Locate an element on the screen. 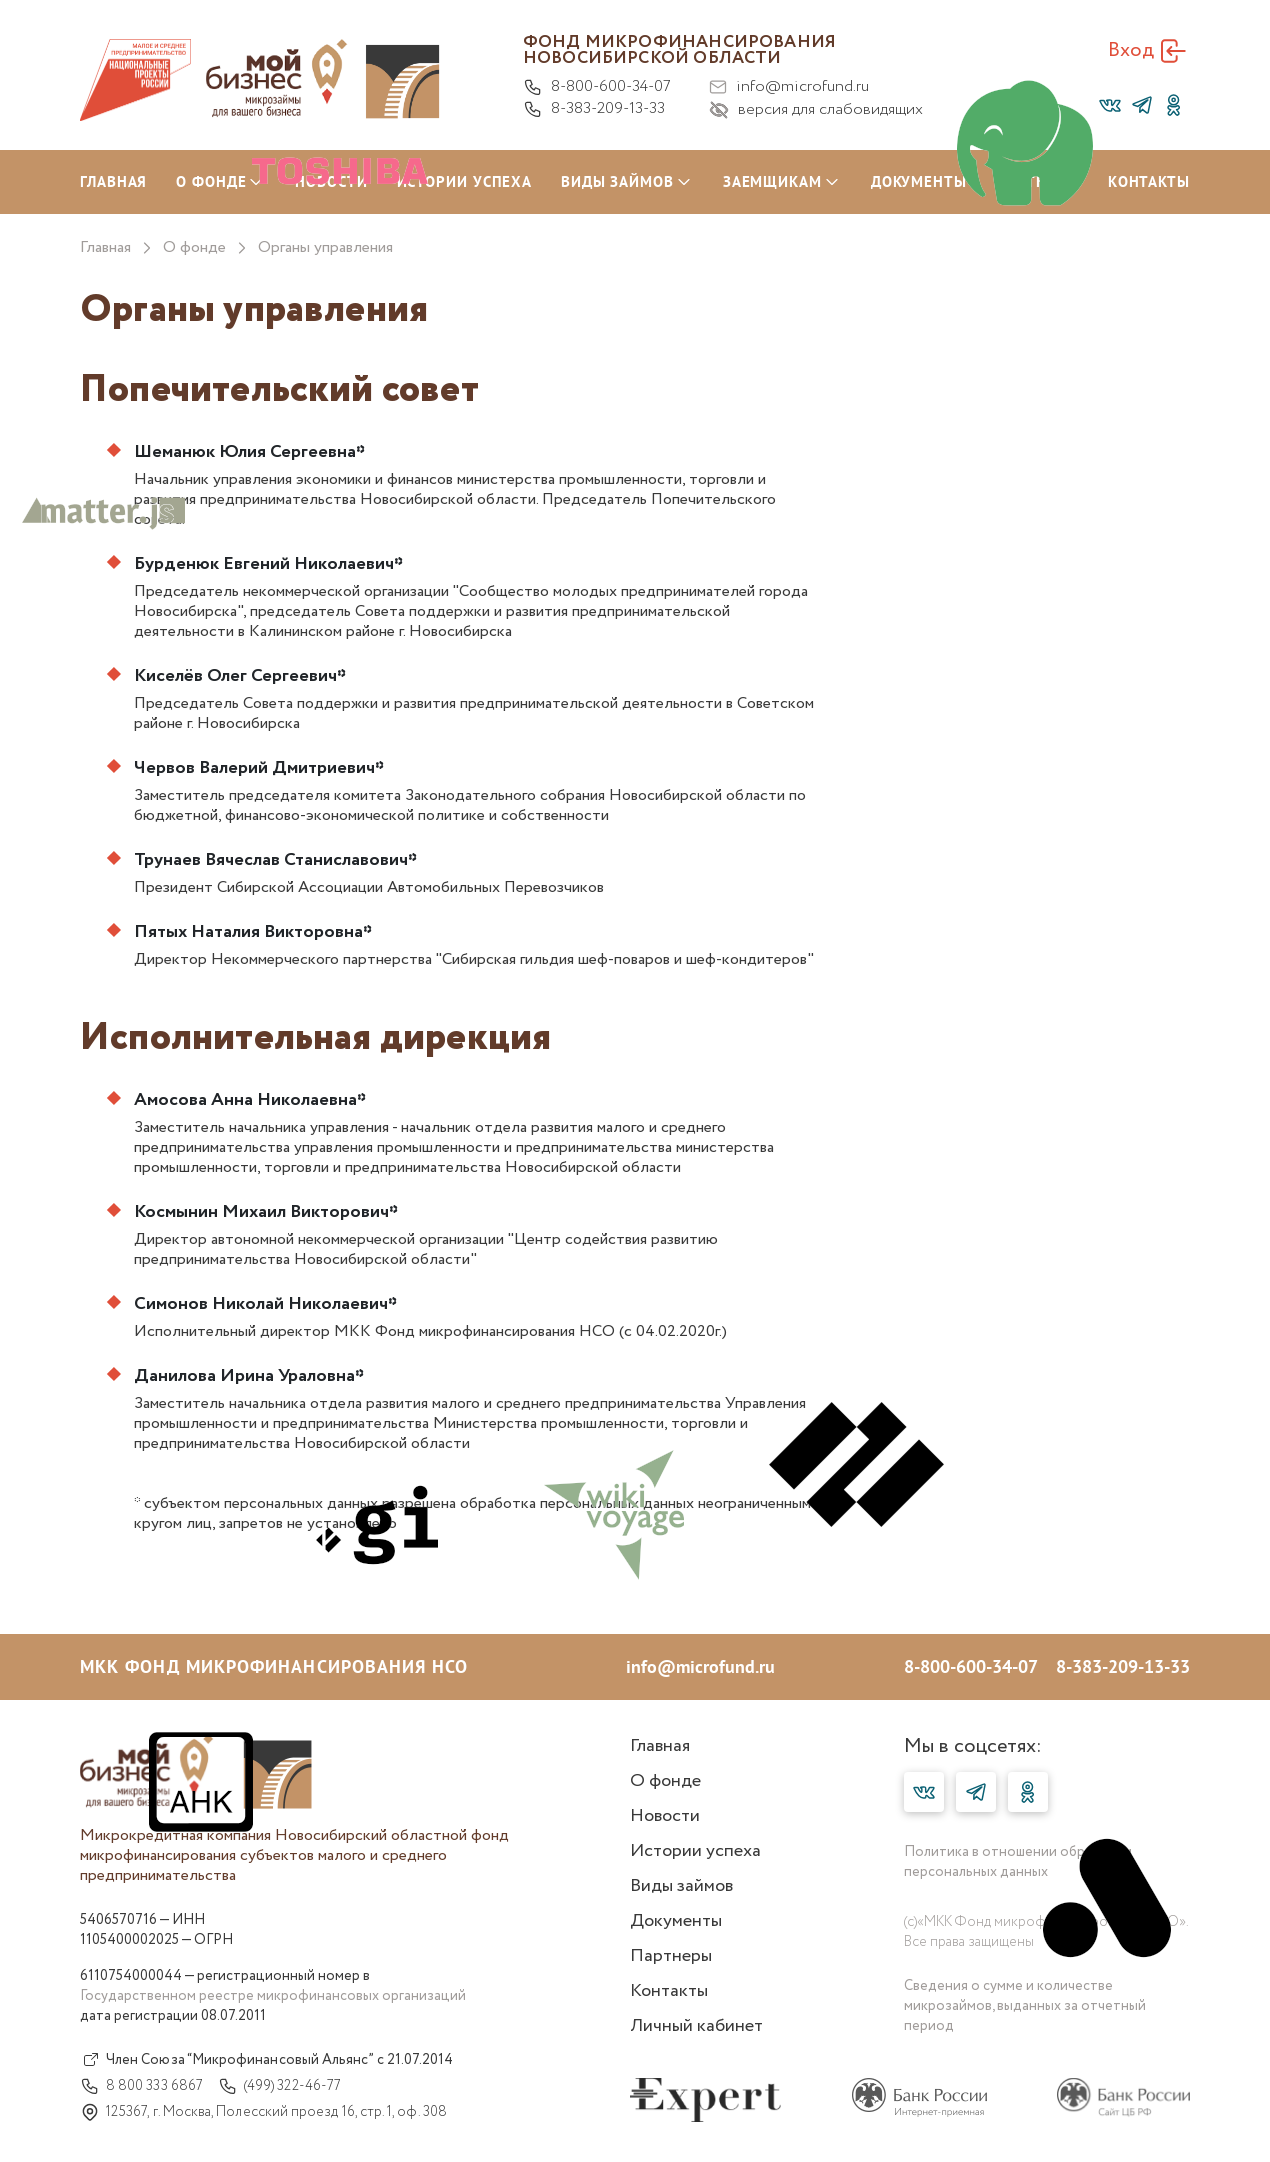  visit gitignore.io website is located at coordinates (377, 1525).